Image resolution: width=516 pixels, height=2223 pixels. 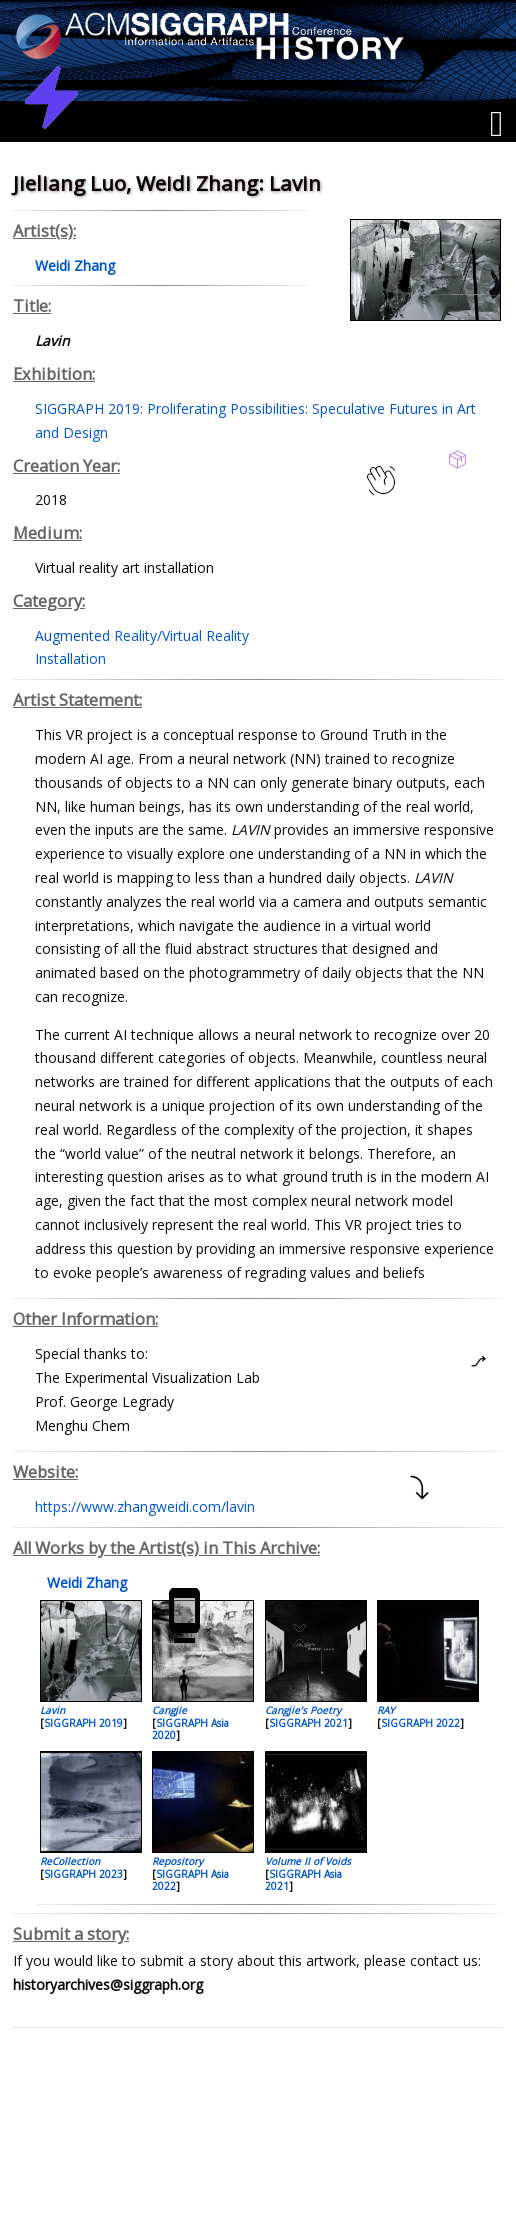 What do you see at coordinates (457, 459) in the screenshot?
I see `view order shipment details` at bounding box center [457, 459].